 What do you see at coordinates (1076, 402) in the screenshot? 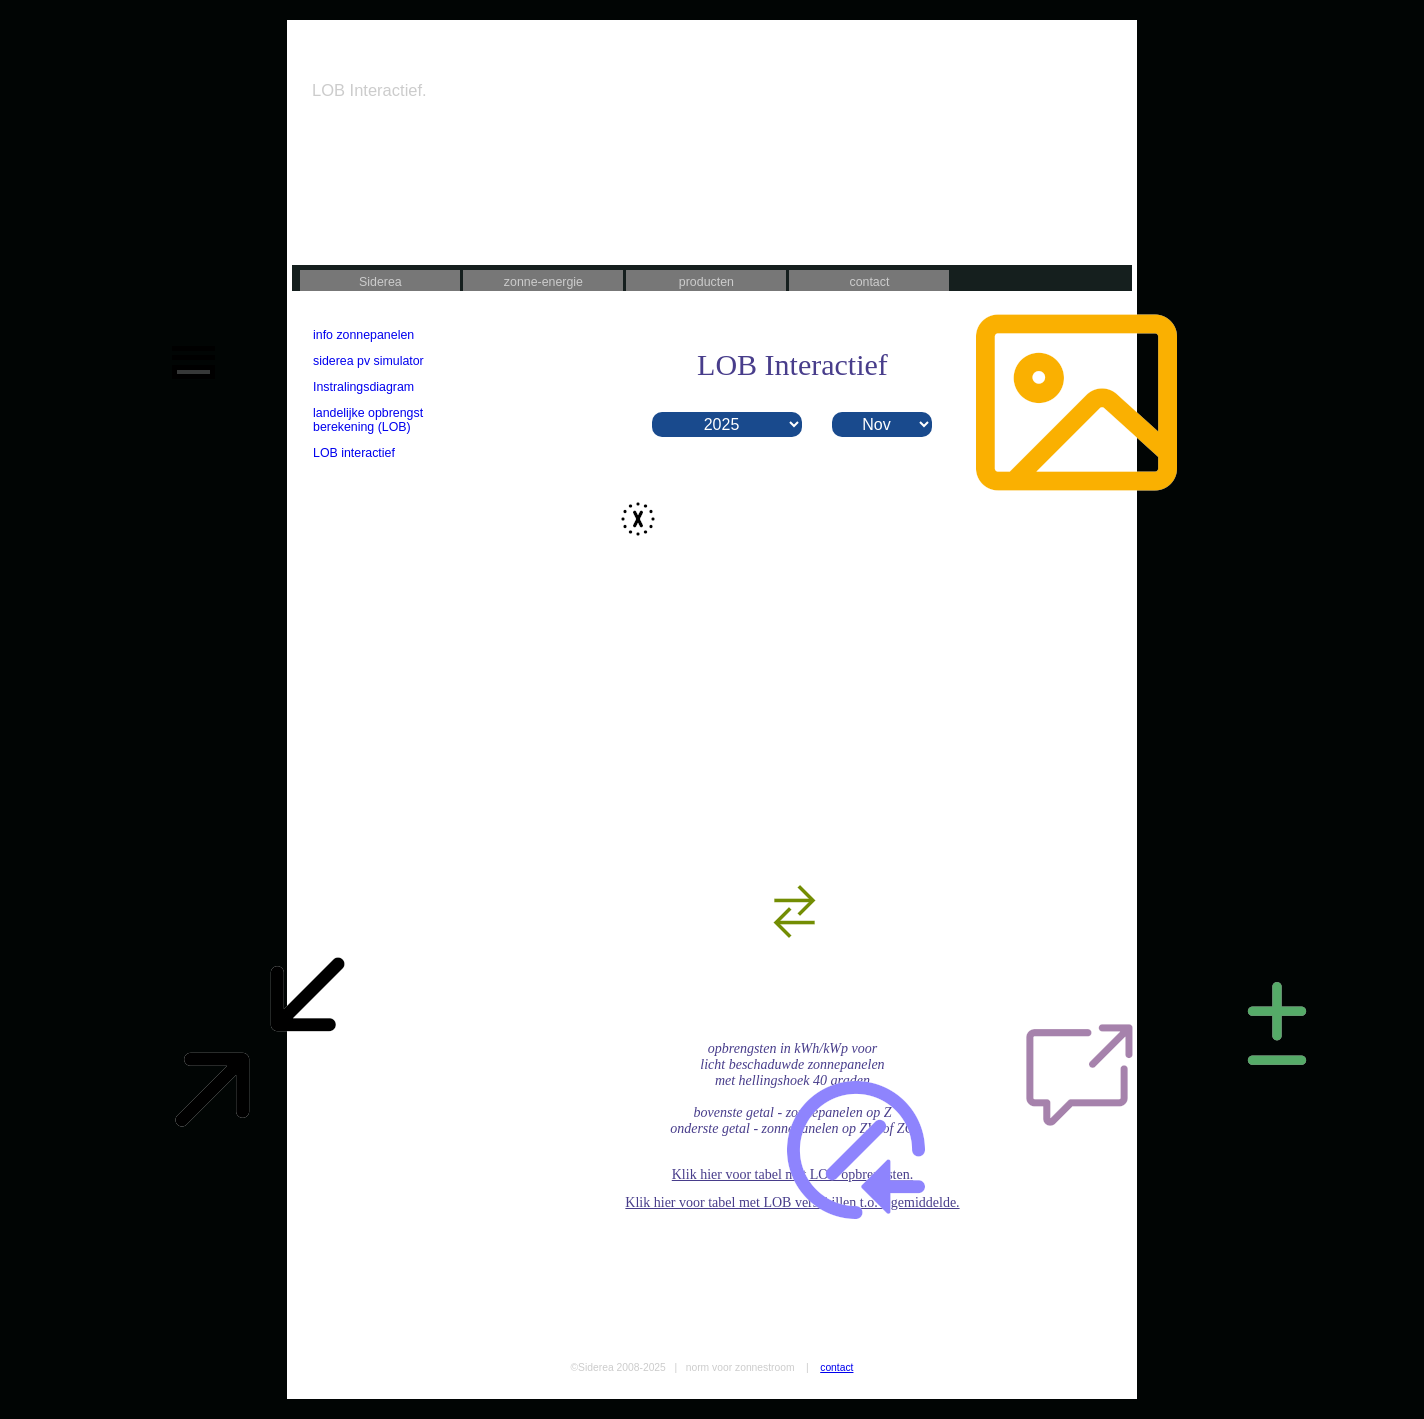
I see `view media file` at bounding box center [1076, 402].